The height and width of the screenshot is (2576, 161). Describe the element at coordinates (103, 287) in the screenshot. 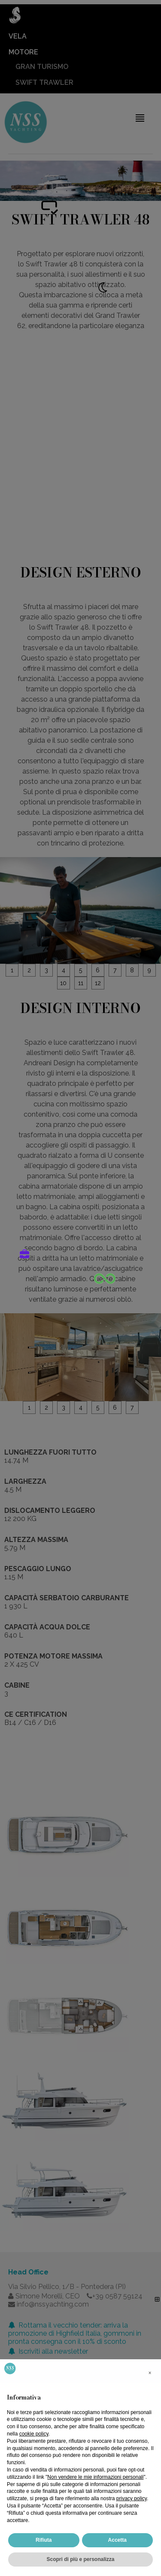

I see `toggle dark mode` at that location.